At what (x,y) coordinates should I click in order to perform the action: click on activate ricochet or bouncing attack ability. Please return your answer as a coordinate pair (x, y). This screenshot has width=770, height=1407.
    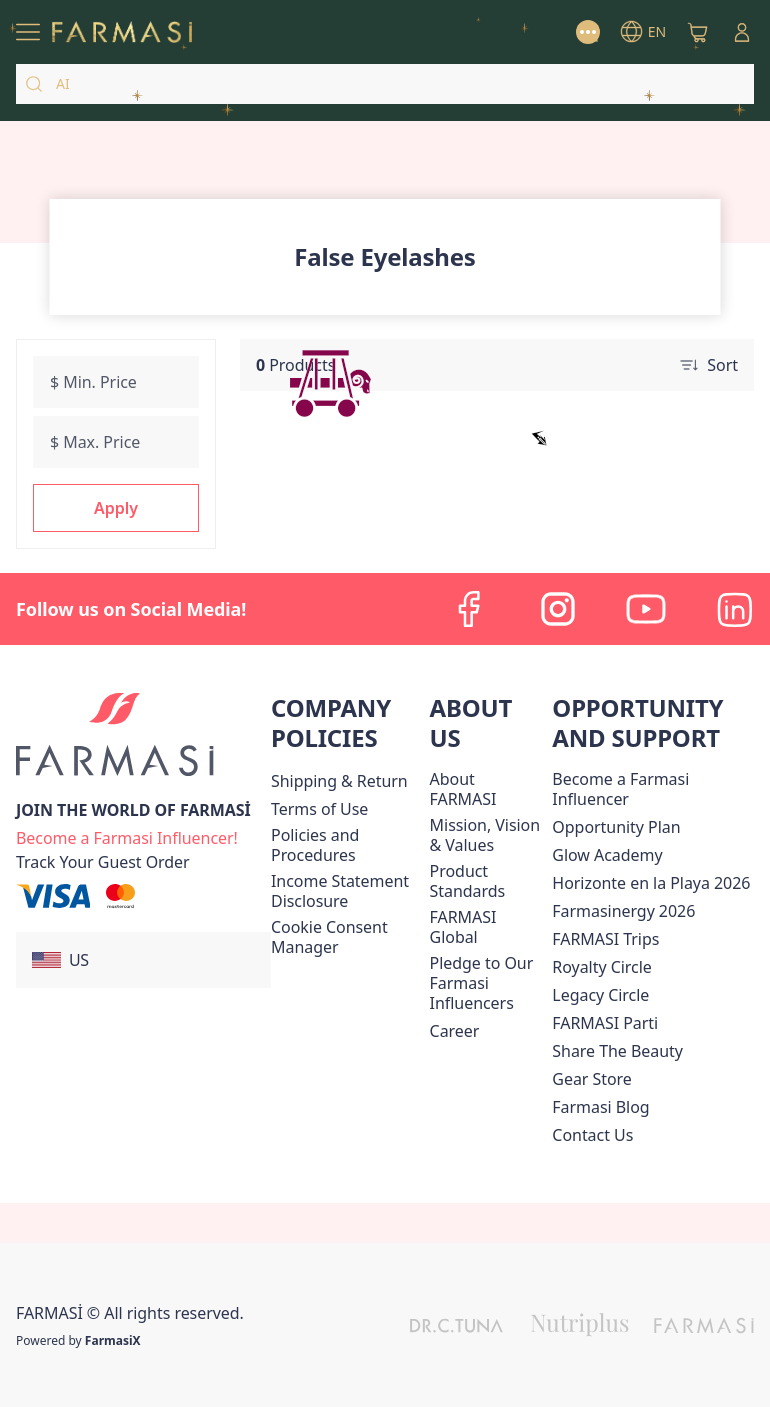
    Looking at the image, I should click on (539, 438).